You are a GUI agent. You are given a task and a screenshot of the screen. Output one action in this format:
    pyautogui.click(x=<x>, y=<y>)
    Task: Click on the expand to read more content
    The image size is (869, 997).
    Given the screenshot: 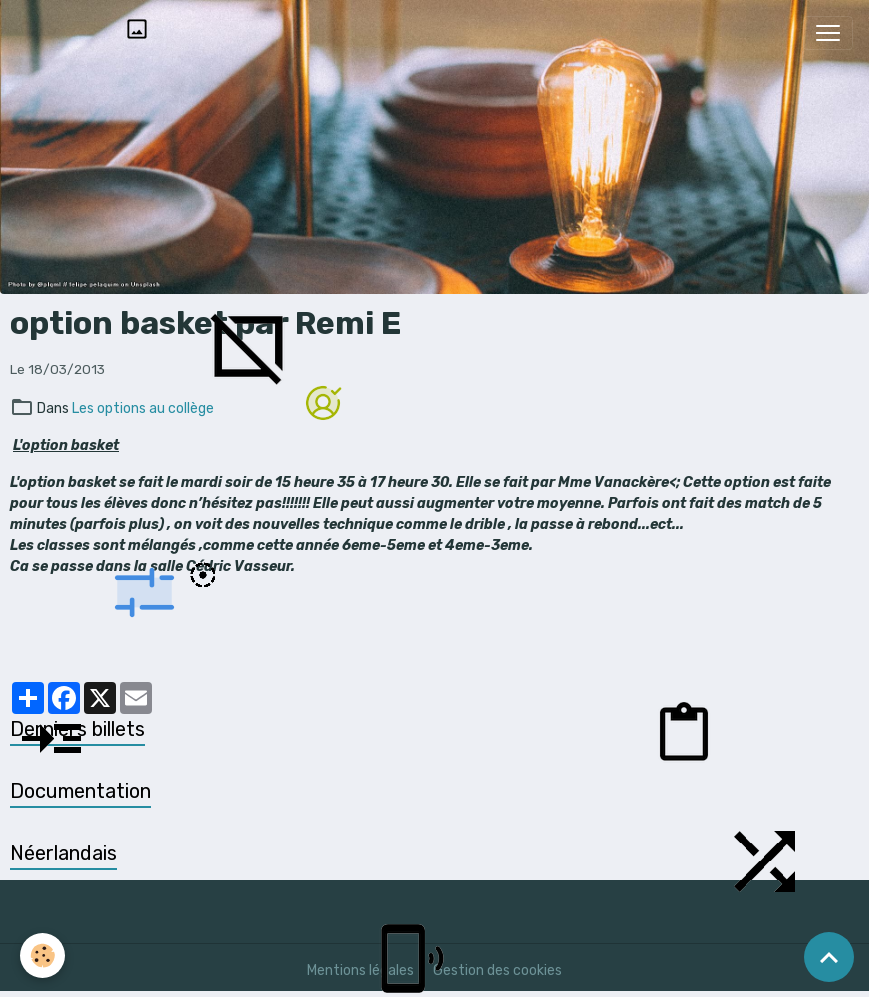 What is the action you would take?
    pyautogui.click(x=51, y=738)
    